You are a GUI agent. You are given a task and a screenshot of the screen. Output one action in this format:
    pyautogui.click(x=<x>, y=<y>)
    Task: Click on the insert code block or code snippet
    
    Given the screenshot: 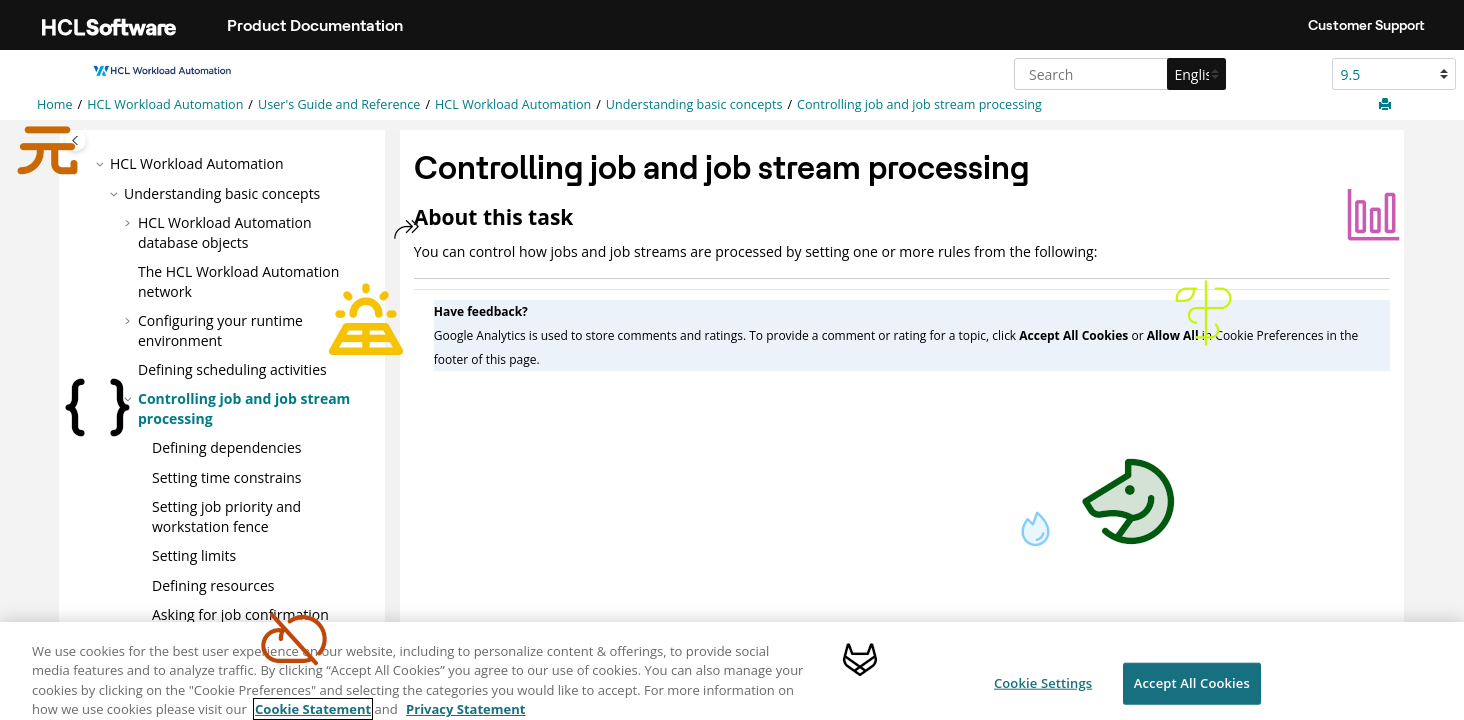 What is the action you would take?
    pyautogui.click(x=97, y=407)
    